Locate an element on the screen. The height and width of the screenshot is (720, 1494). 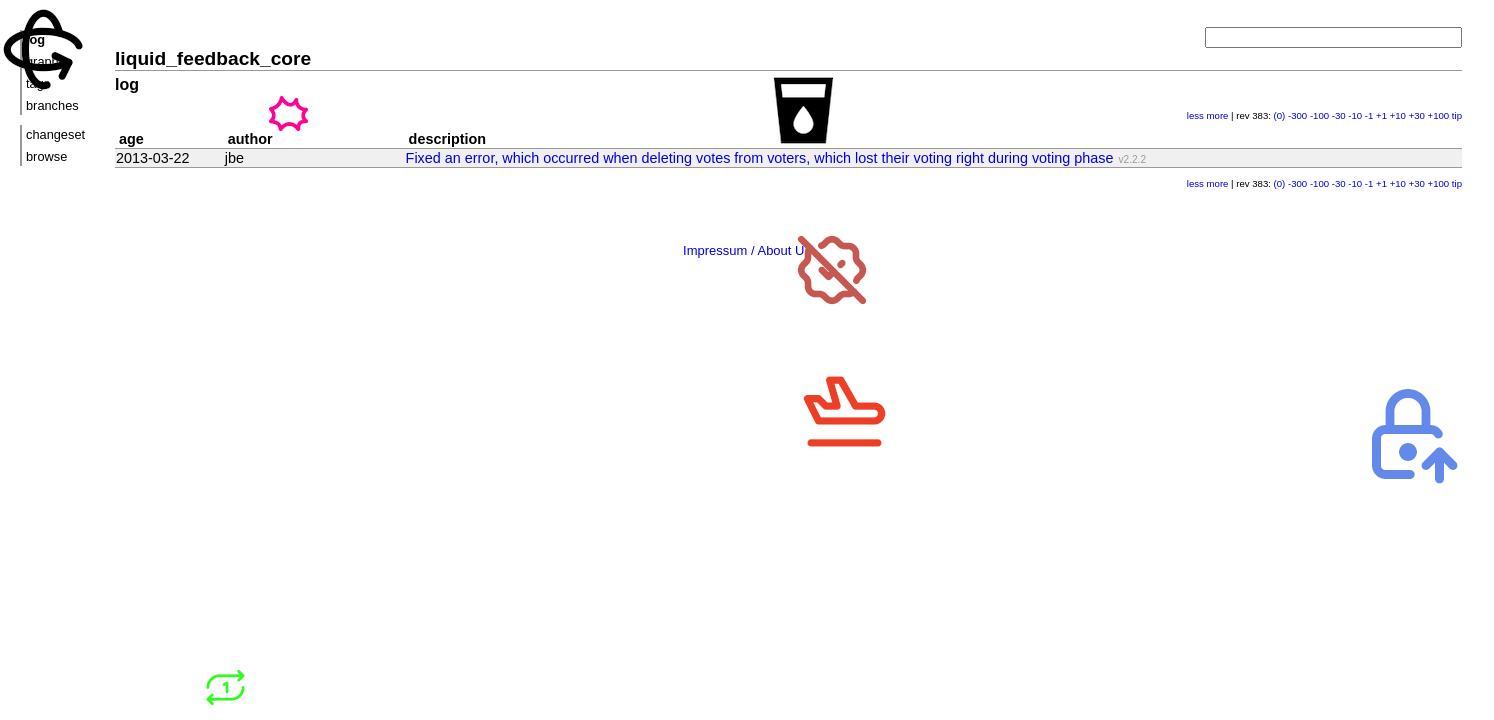
rotate object in 3D space is located at coordinates (43, 49).